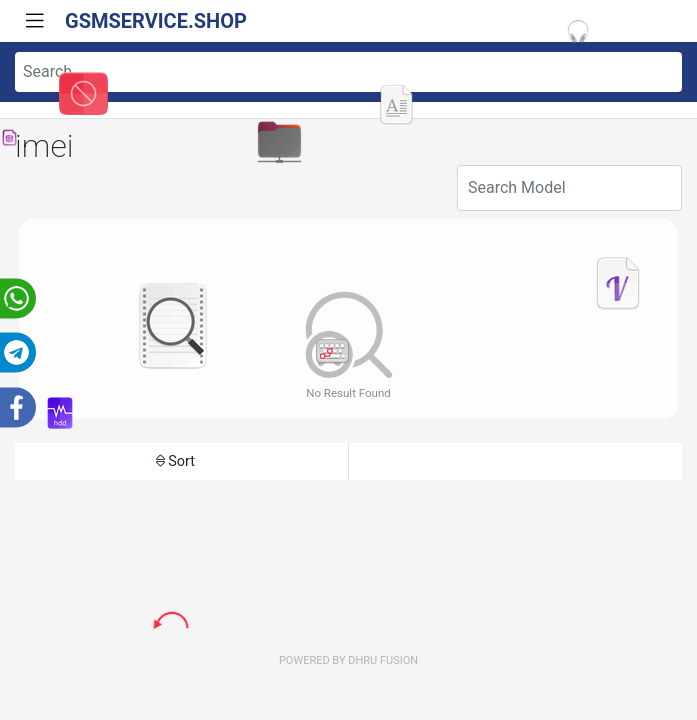 The width and height of the screenshot is (697, 720). I want to click on indicates a missing or broken image, so click(83, 92).